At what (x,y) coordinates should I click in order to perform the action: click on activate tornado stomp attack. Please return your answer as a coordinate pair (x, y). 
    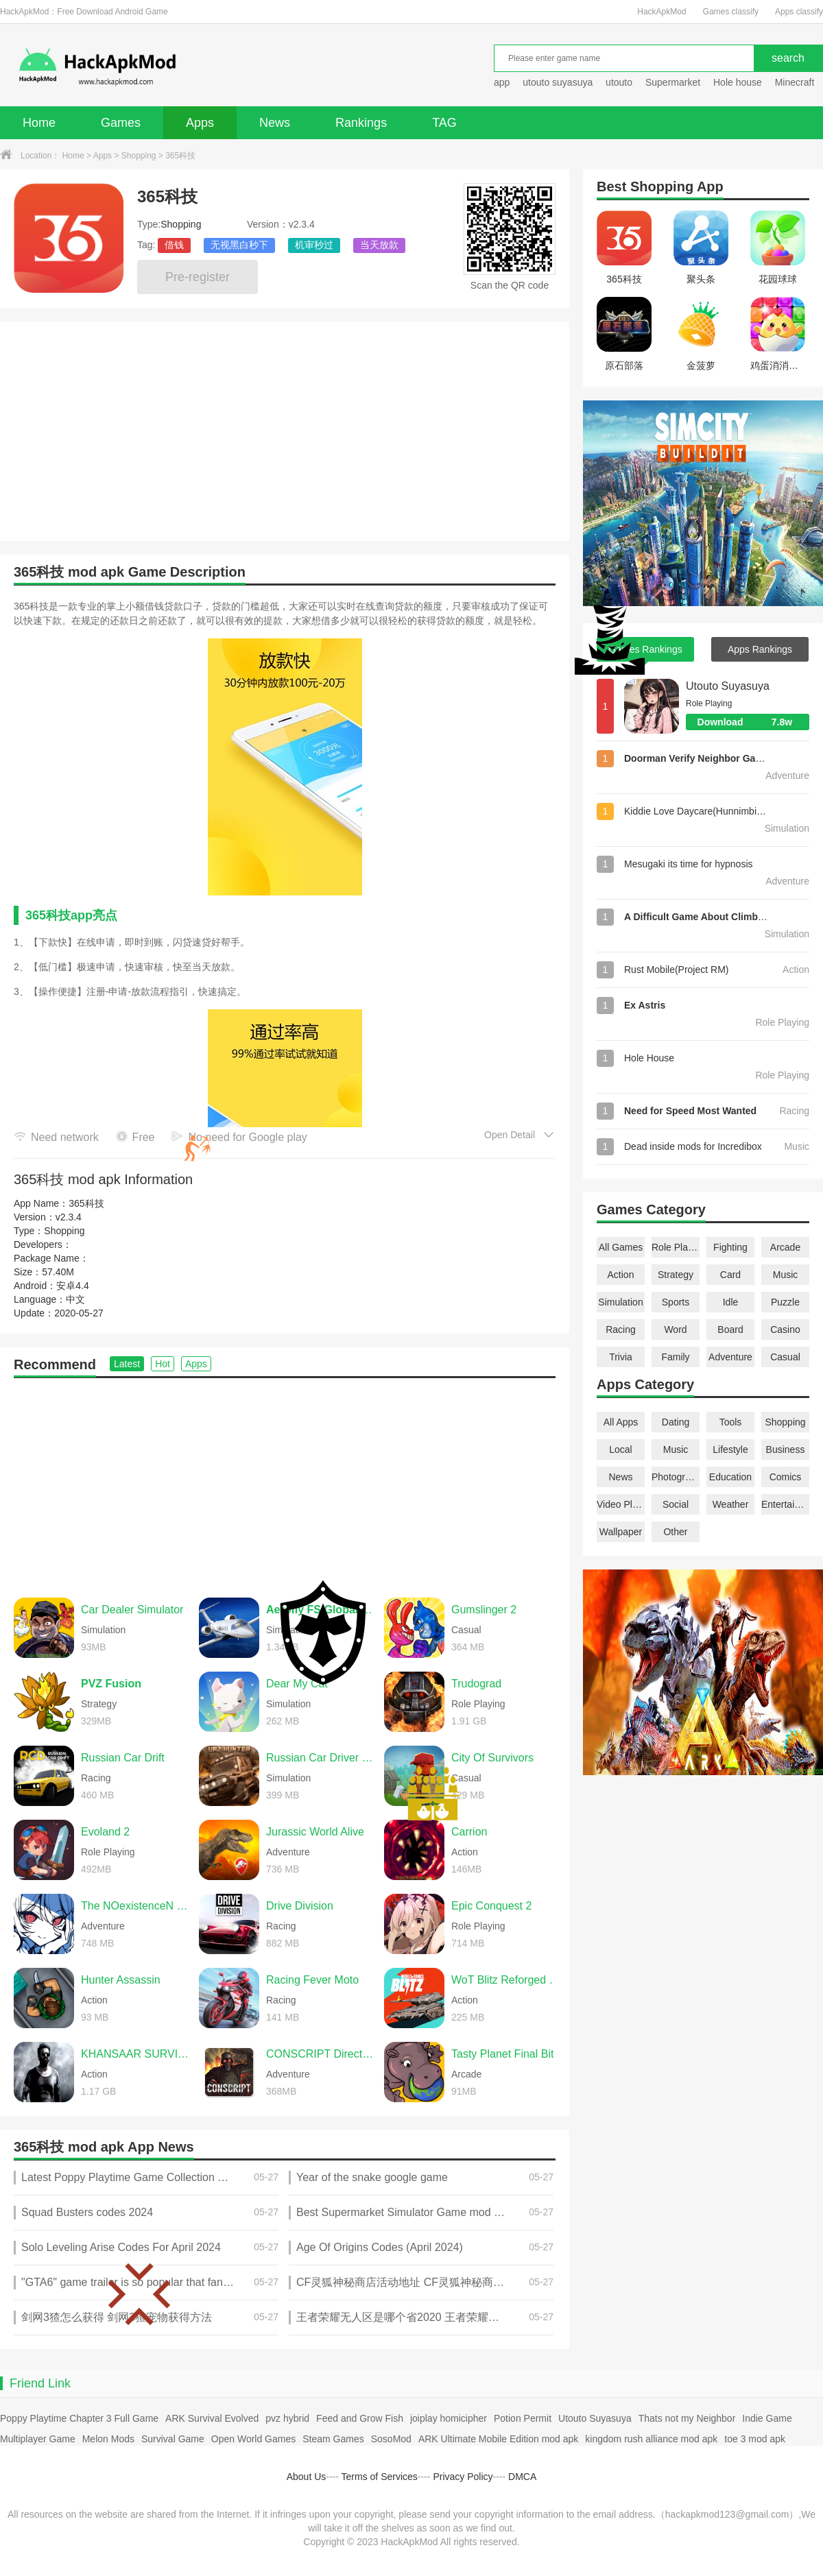
    Looking at the image, I should click on (610, 640).